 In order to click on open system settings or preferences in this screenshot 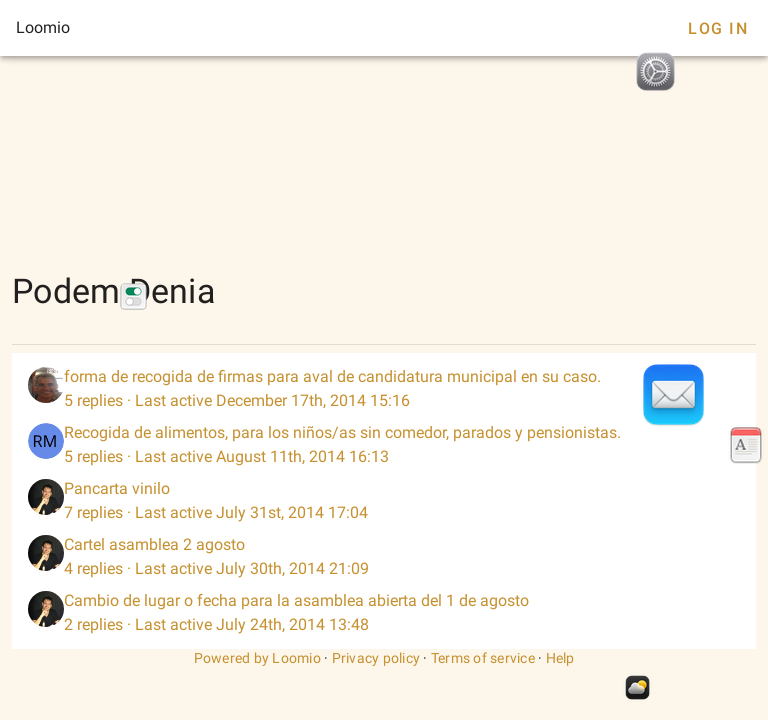, I will do `click(655, 71)`.